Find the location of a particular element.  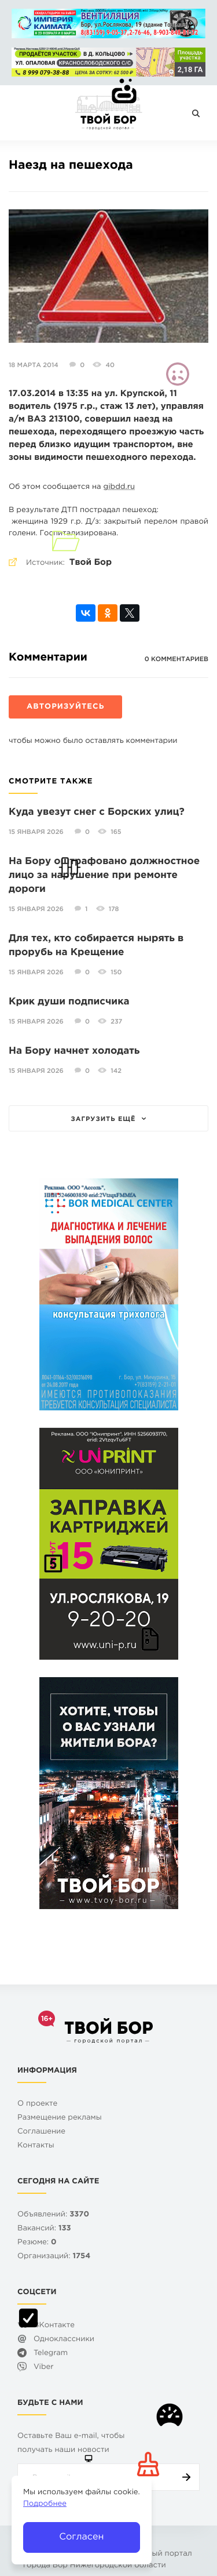

indicates step 5 in a numbered process is located at coordinates (53, 1563).